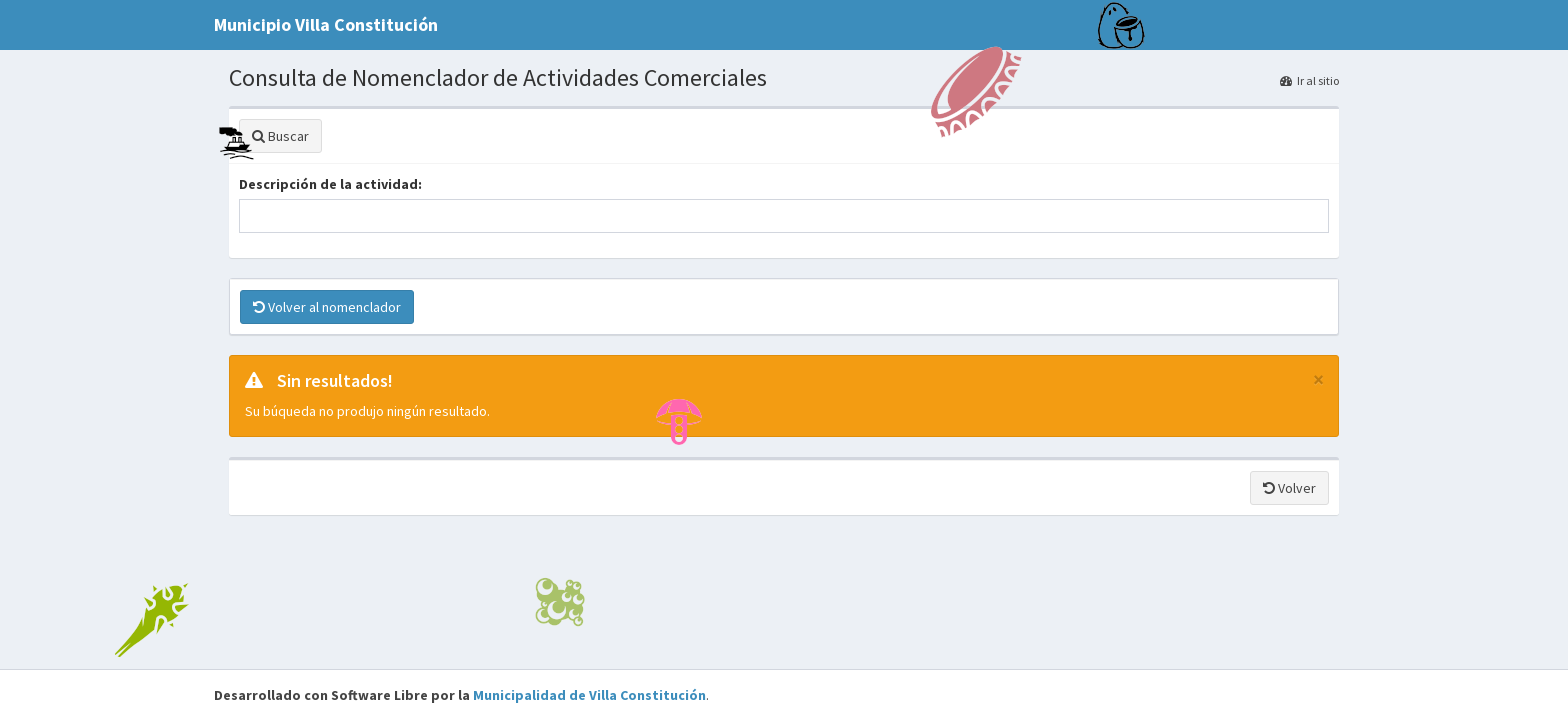 This screenshot has width=1568, height=720. What do you see at coordinates (679, 422) in the screenshot?
I see `game item or power-up mushroom` at bounding box center [679, 422].